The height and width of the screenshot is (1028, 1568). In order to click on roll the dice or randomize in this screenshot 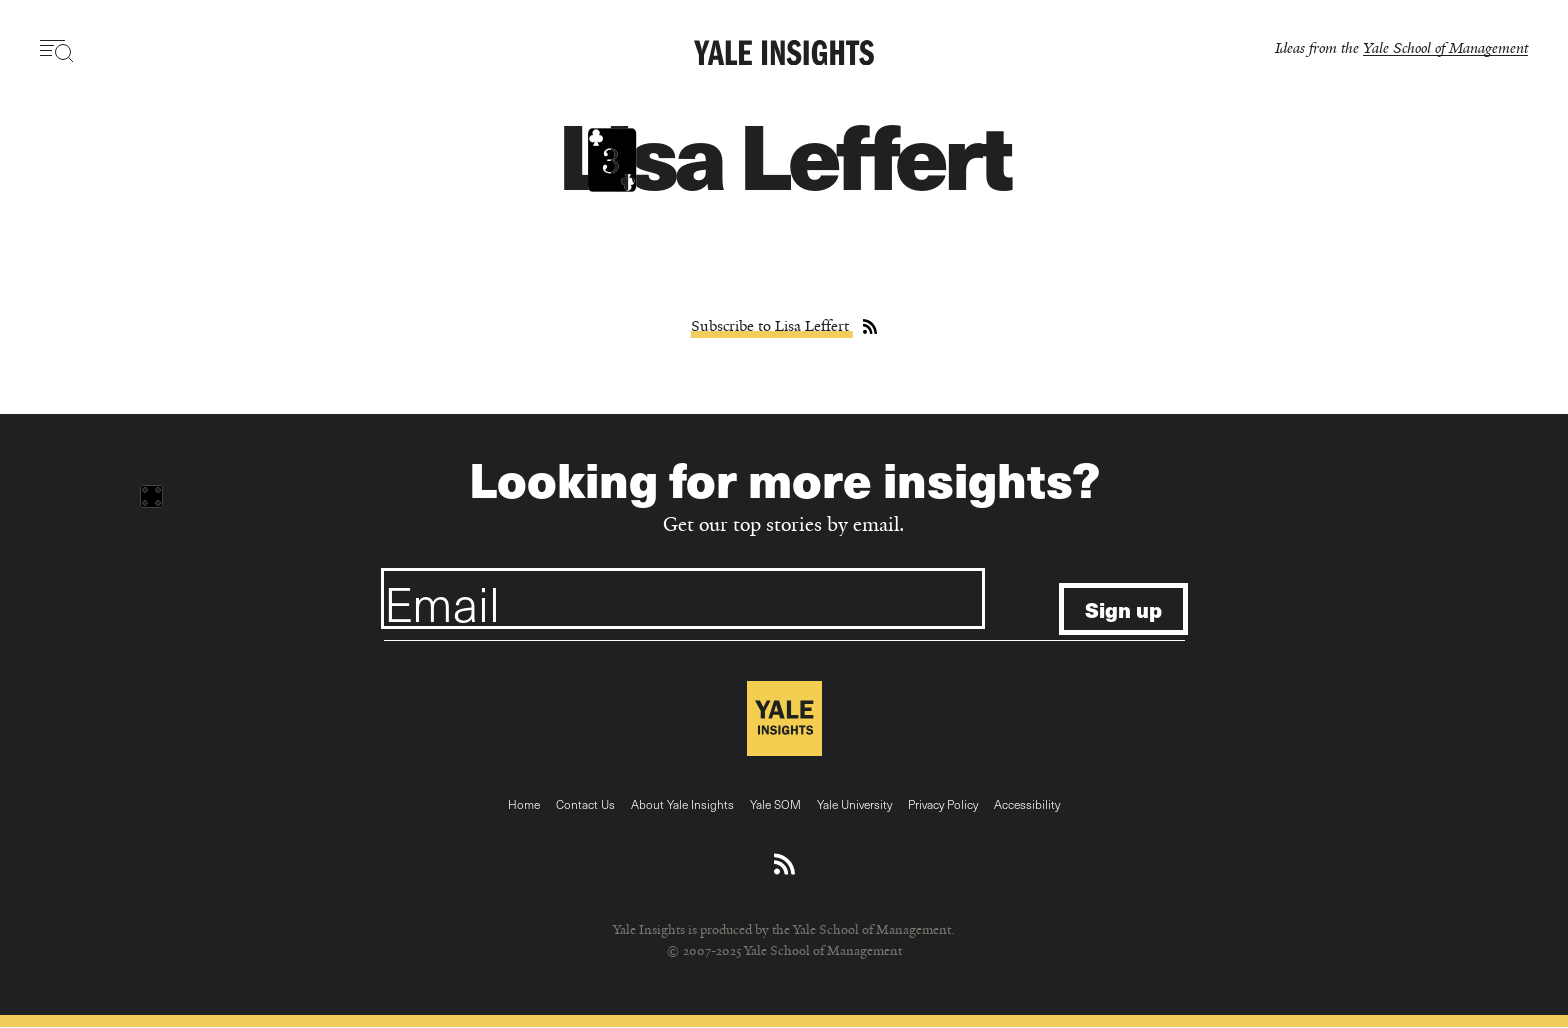, I will do `click(151, 496)`.